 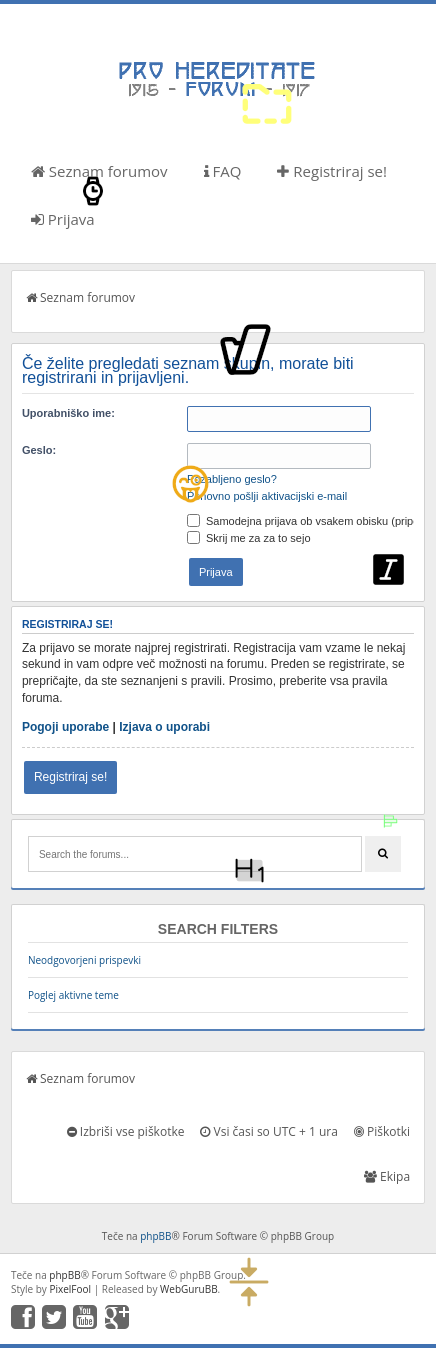 What do you see at coordinates (190, 483) in the screenshot?
I see `react with a playful or silly emoji` at bounding box center [190, 483].